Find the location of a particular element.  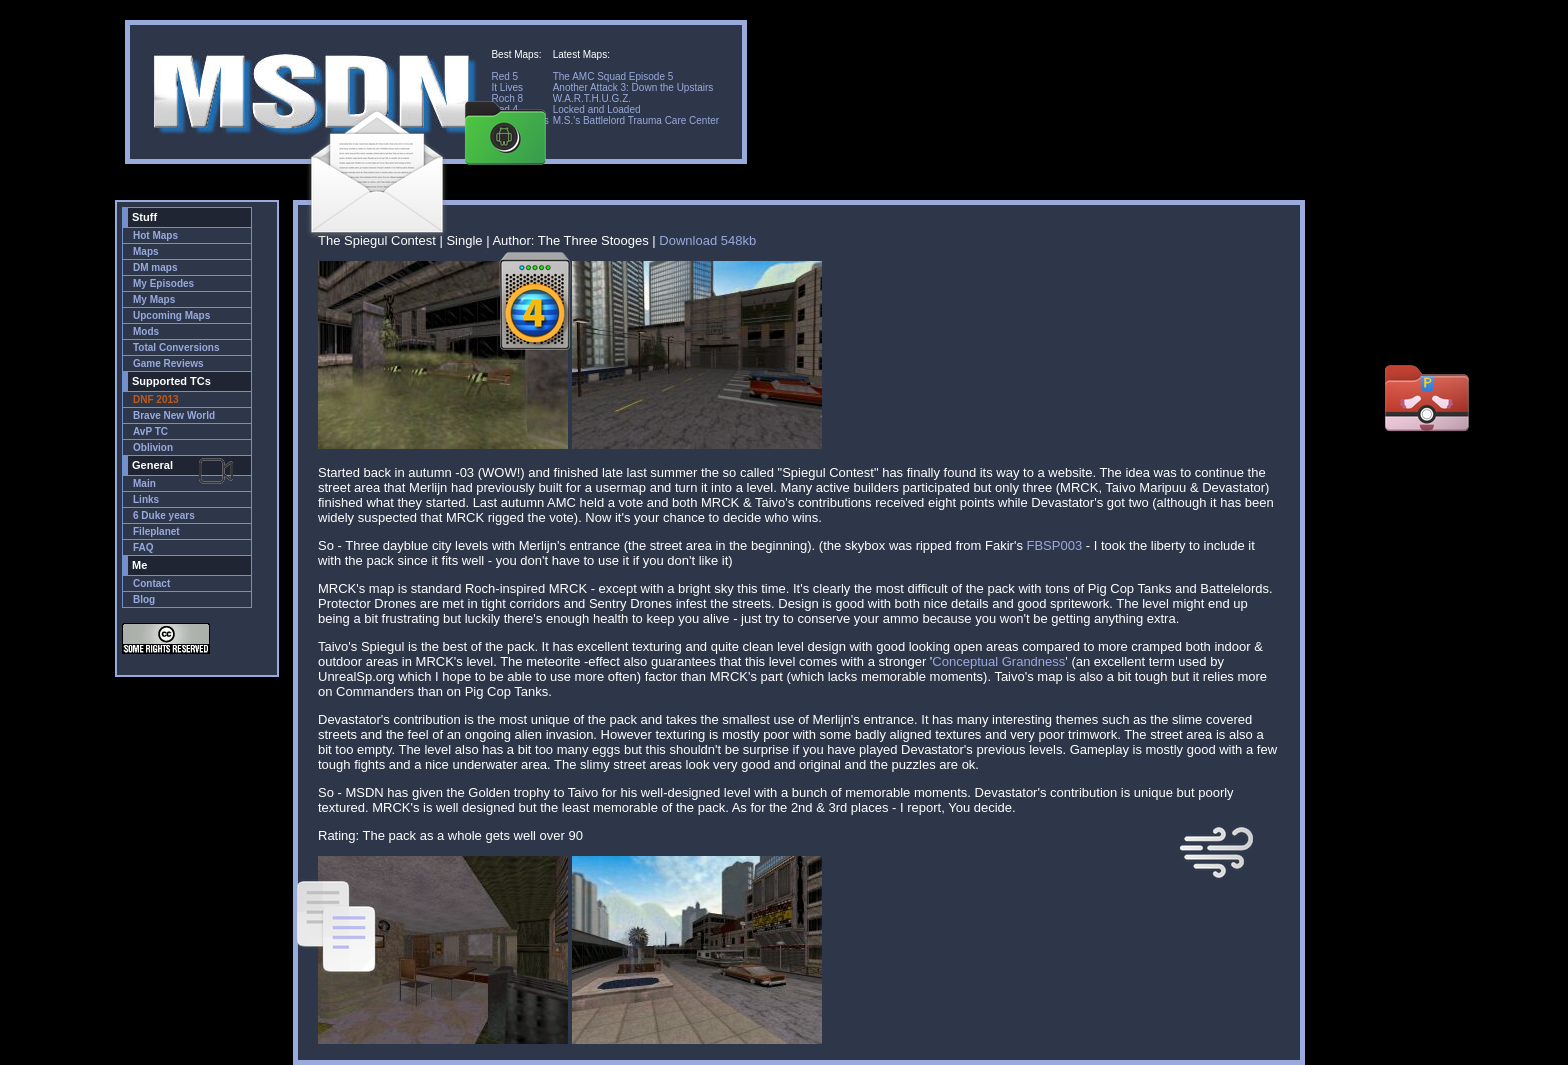

open android oreo system files folder is located at coordinates (505, 135).